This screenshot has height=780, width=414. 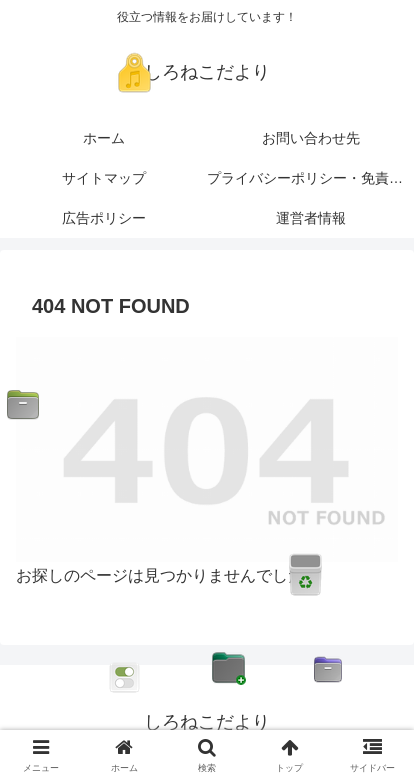 What do you see at coordinates (328, 669) in the screenshot?
I see `open the file manager application` at bounding box center [328, 669].